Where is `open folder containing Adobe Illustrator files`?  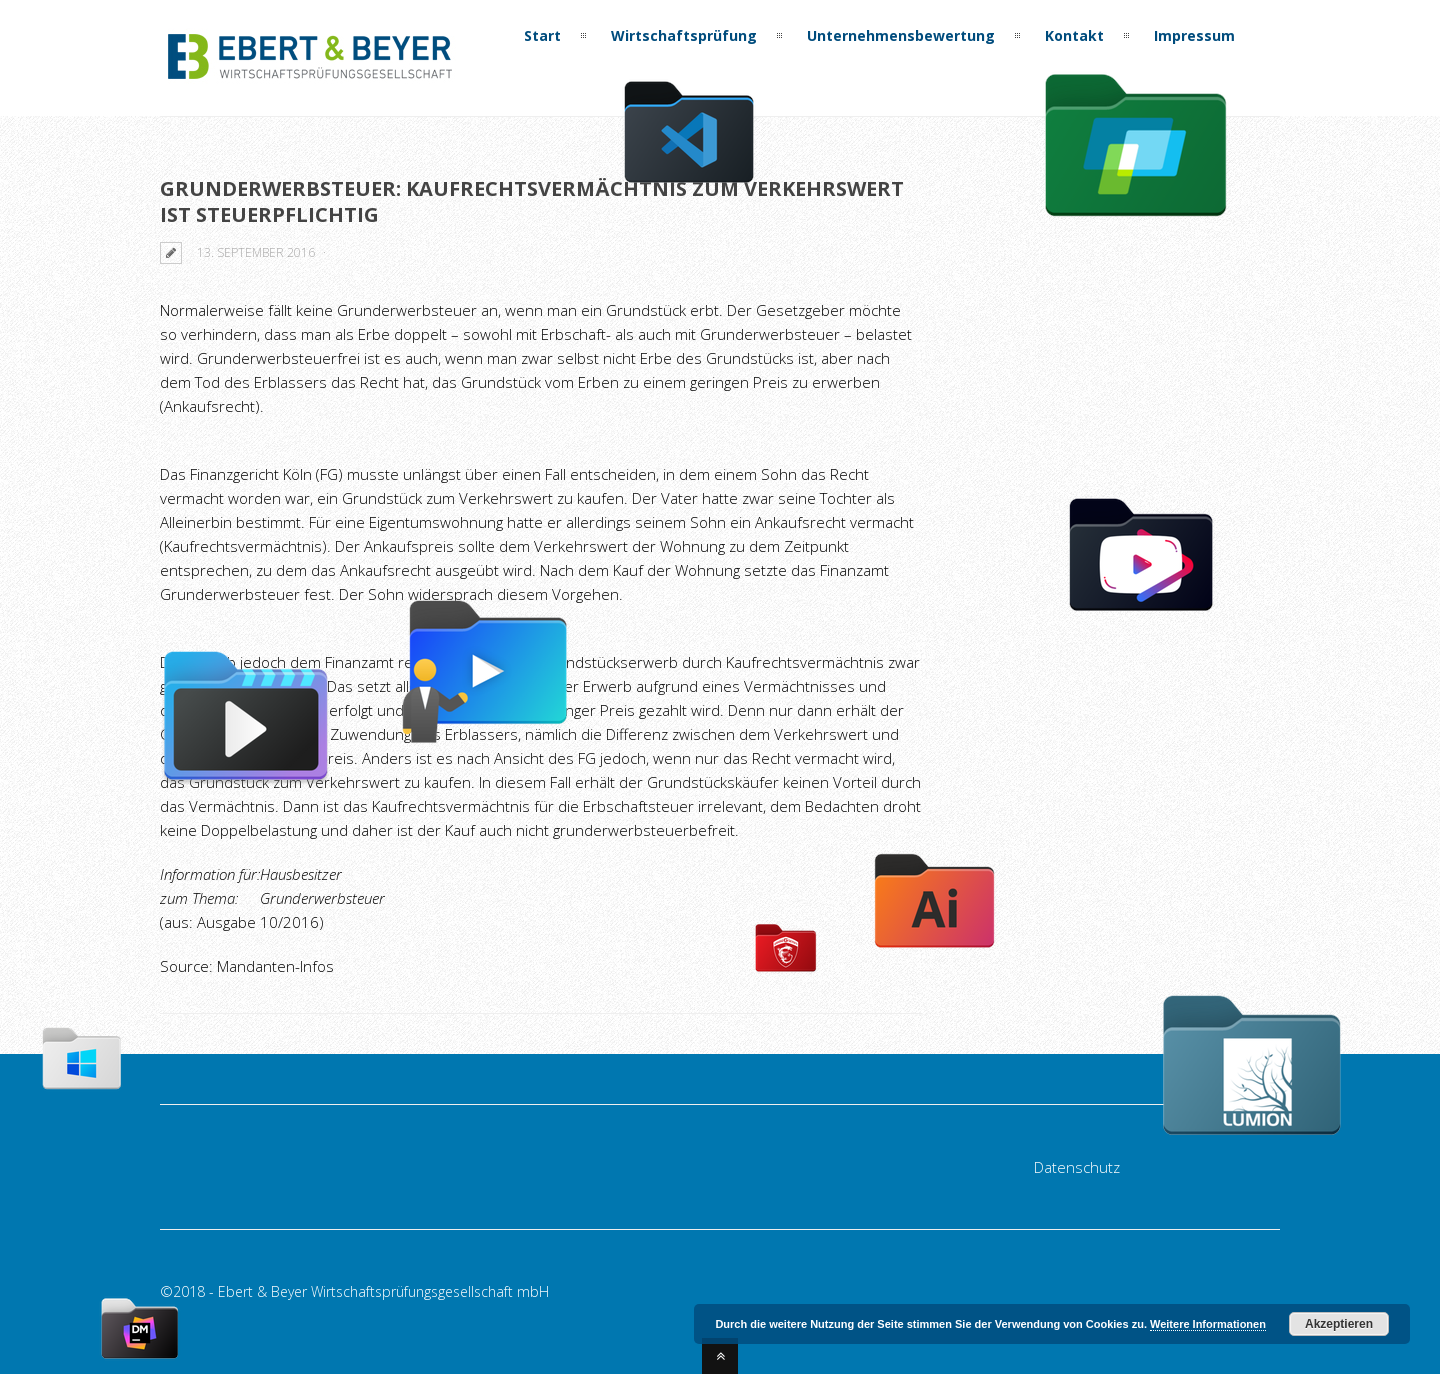 open folder containing Adobe Illustrator files is located at coordinates (934, 904).